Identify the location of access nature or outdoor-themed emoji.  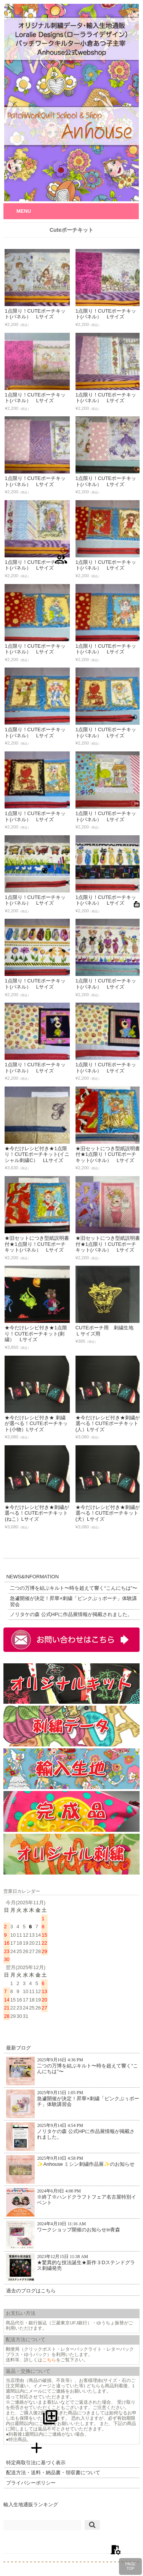
(46, 869).